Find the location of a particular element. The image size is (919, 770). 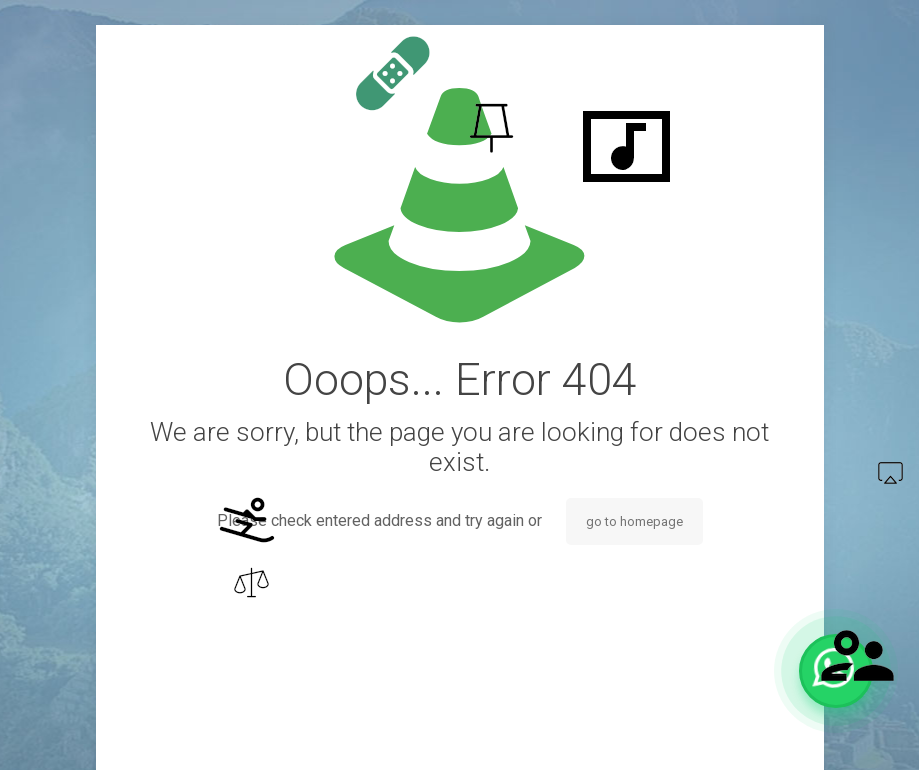

compare items or options is located at coordinates (251, 582).